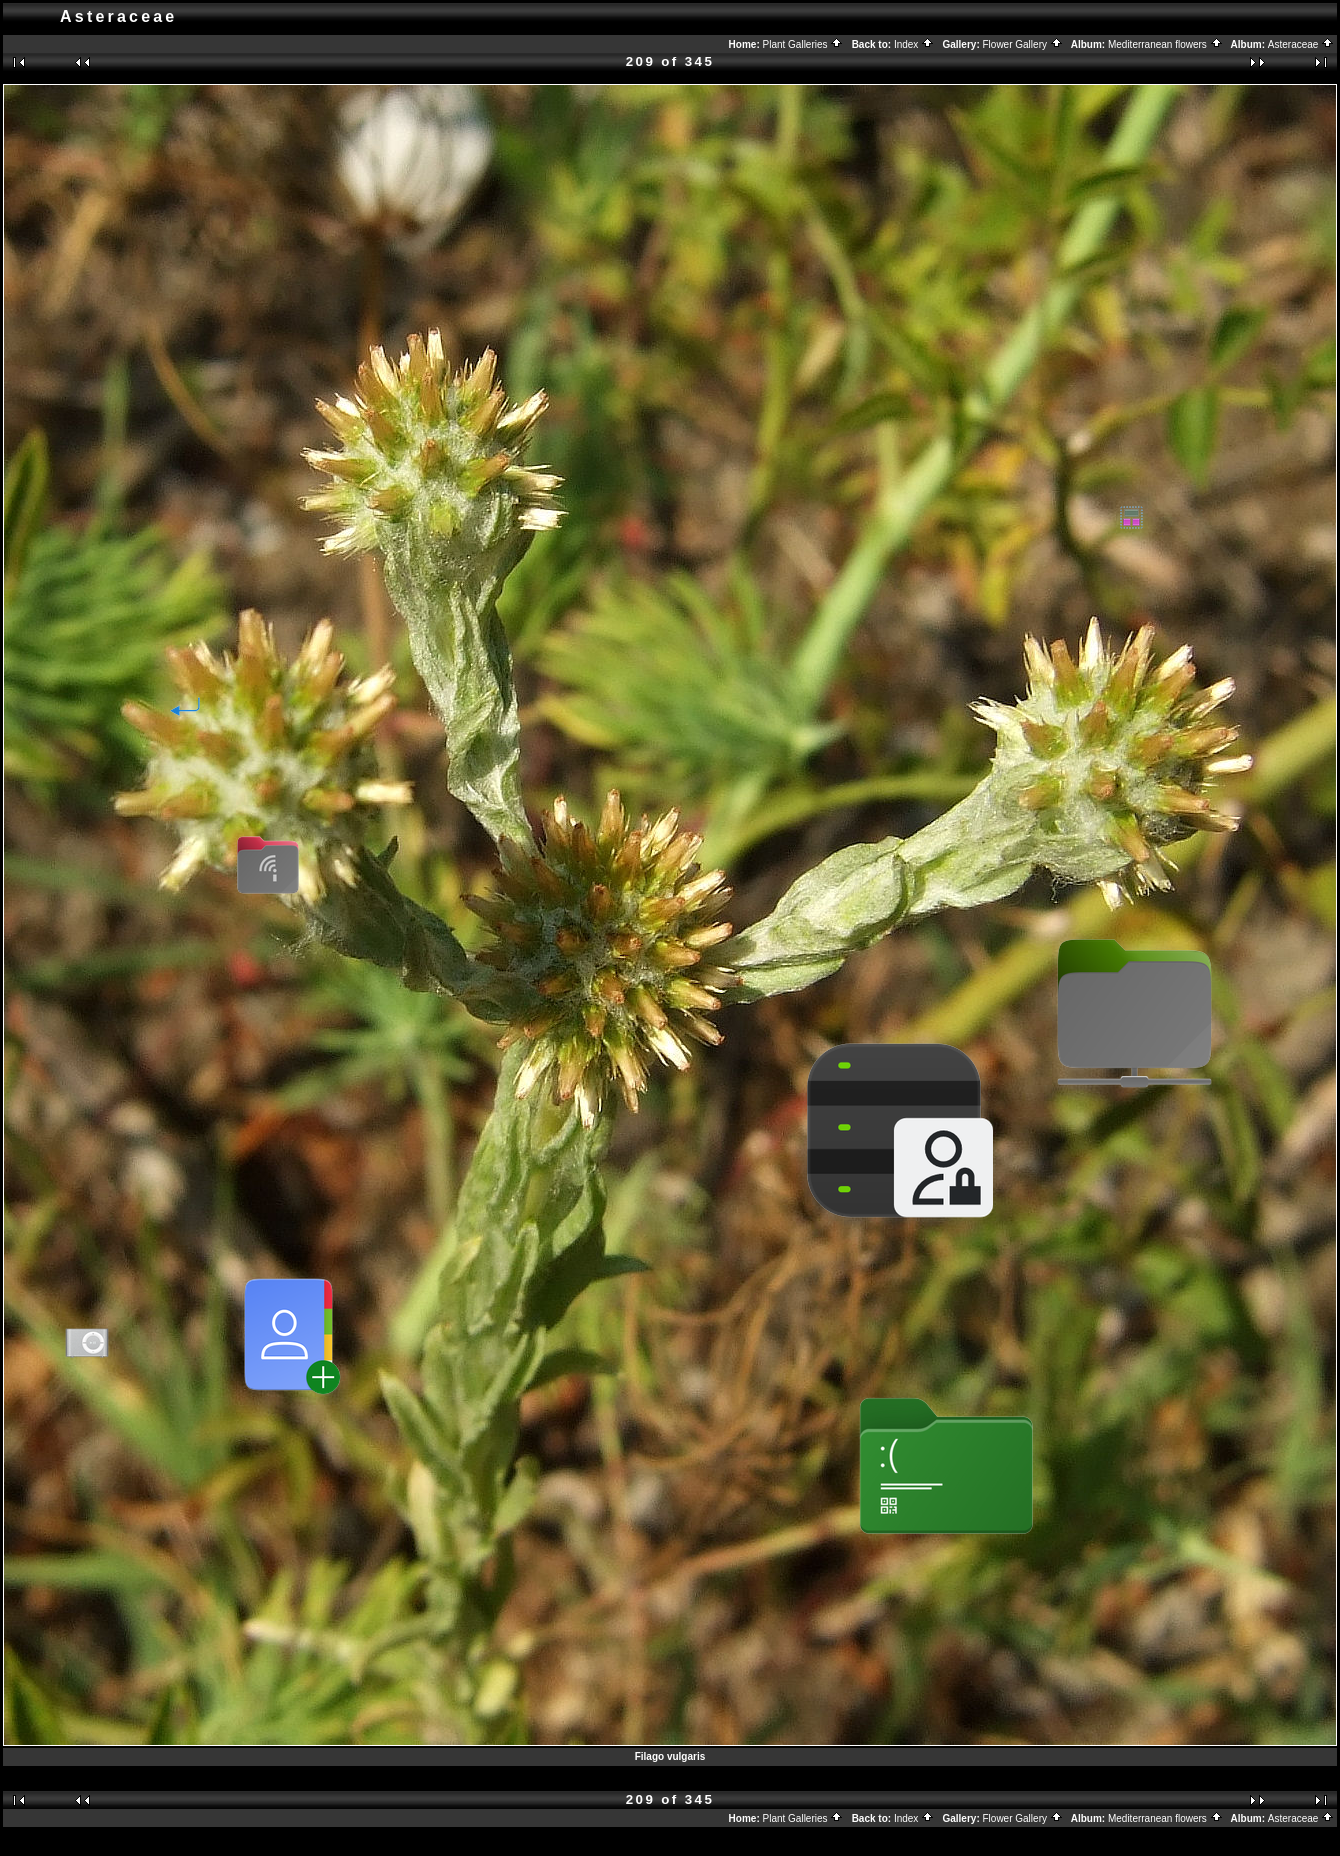 The height and width of the screenshot is (1856, 1340). I want to click on select all items in the current view, so click(1131, 517).